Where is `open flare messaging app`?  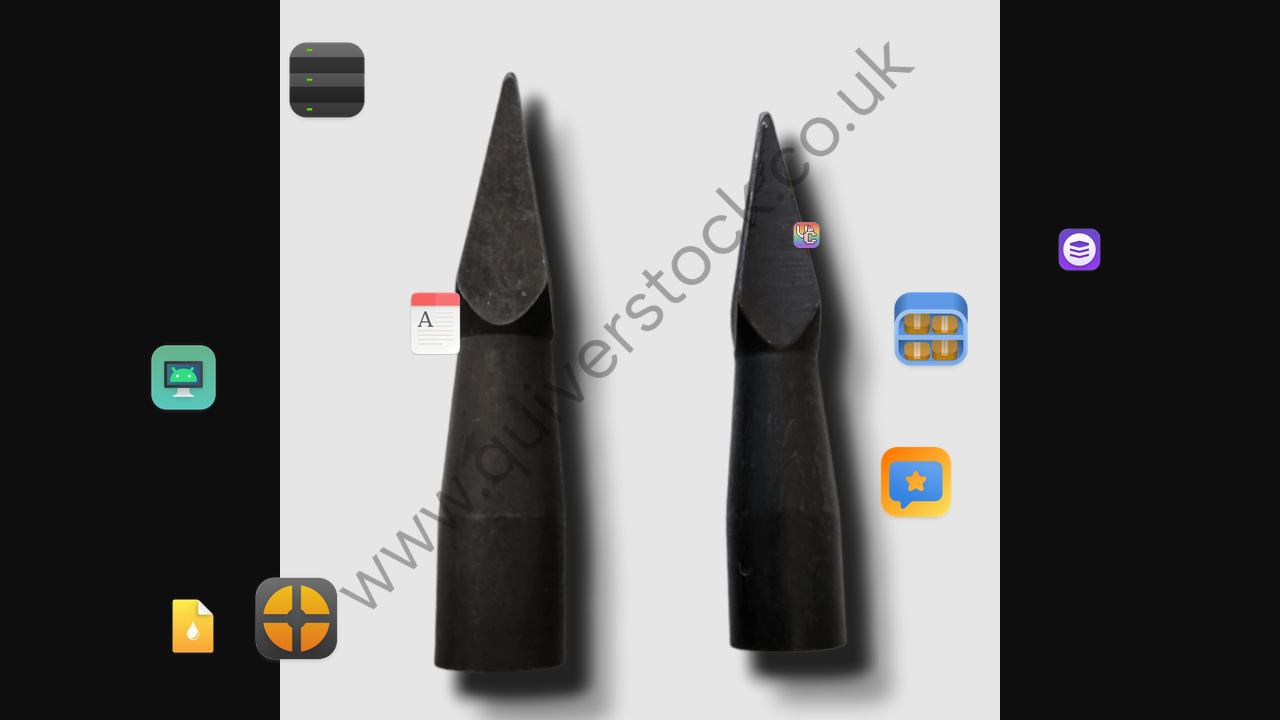
open flare messaging app is located at coordinates (916, 482).